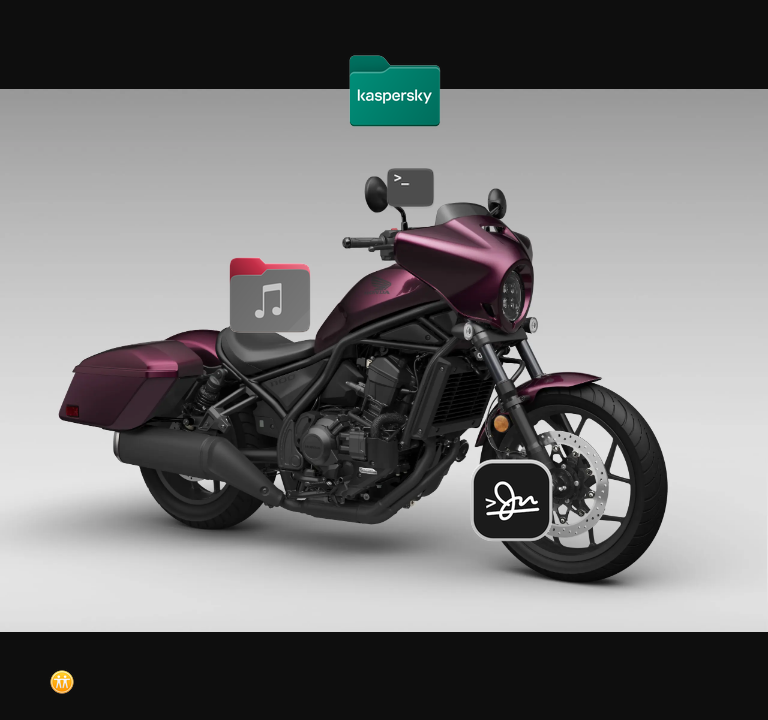 The width and height of the screenshot is (768, 720). Describe the element at coordinates (410, 187) in the screenshot. I see `open the terminal application` at that location.